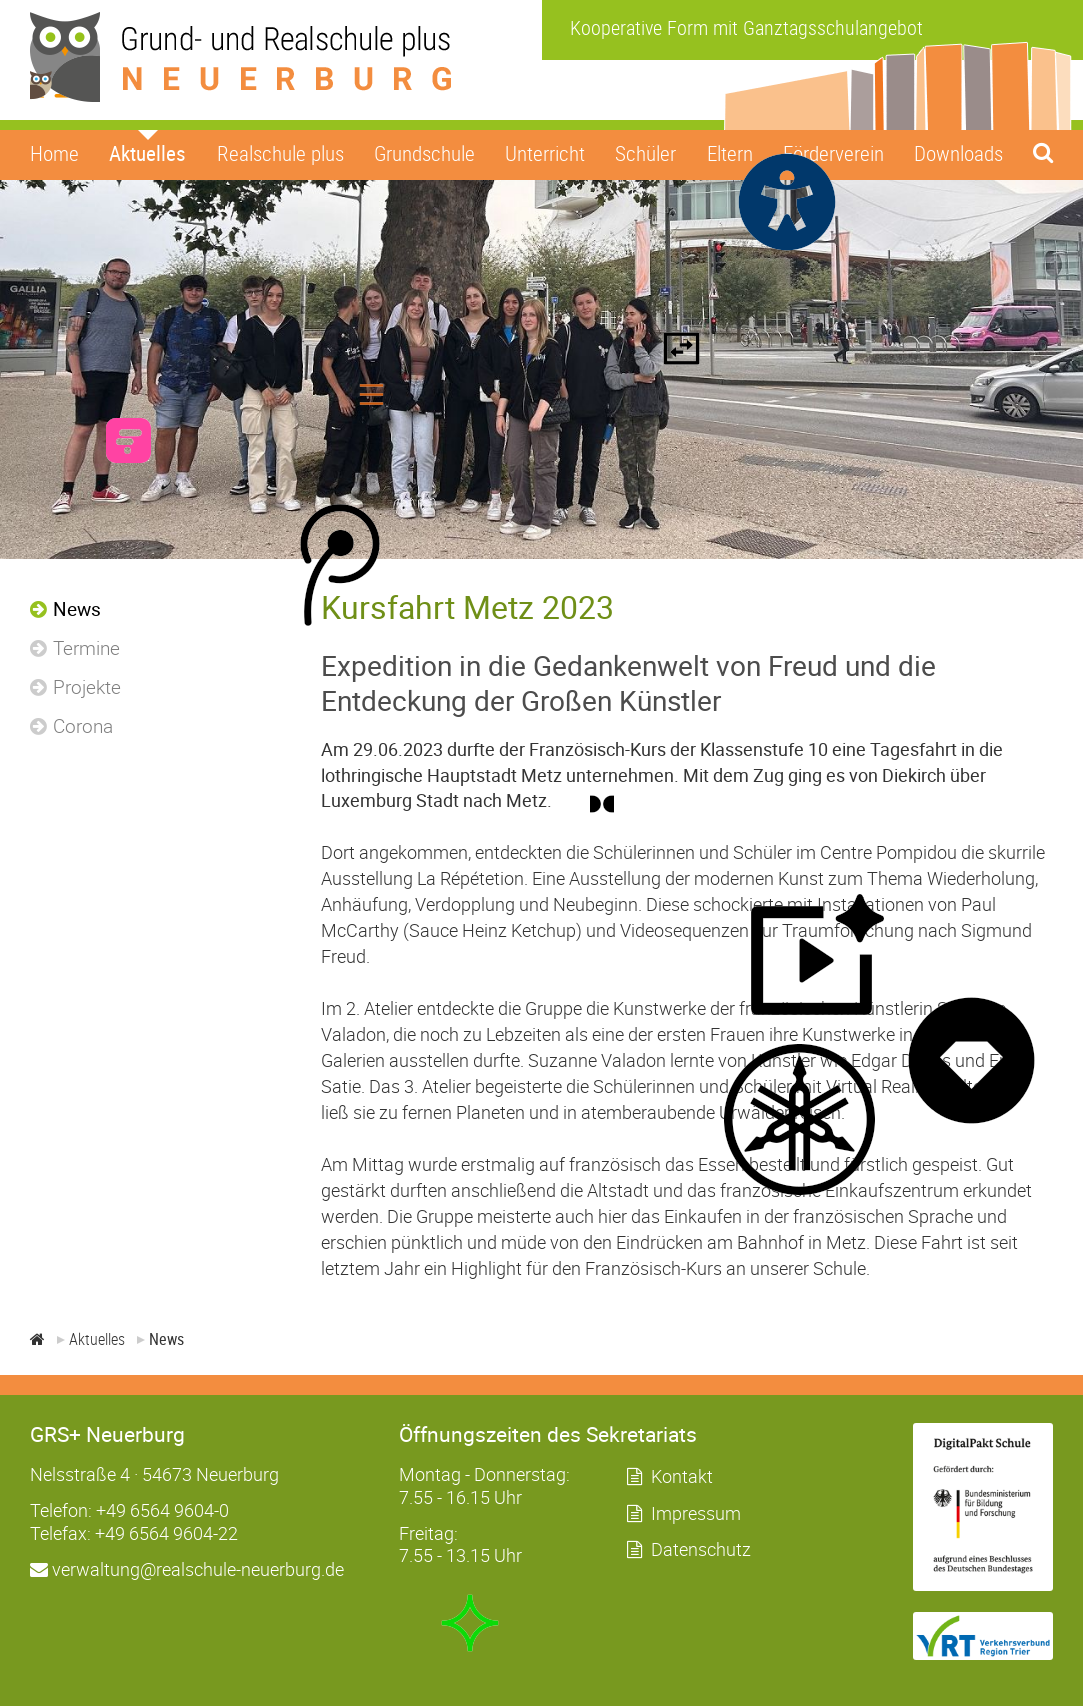  What do you see at coordinates (799, 1119) in the screenshot?
I see `yamaha corporation logo` at bounding box center [799, 1119].